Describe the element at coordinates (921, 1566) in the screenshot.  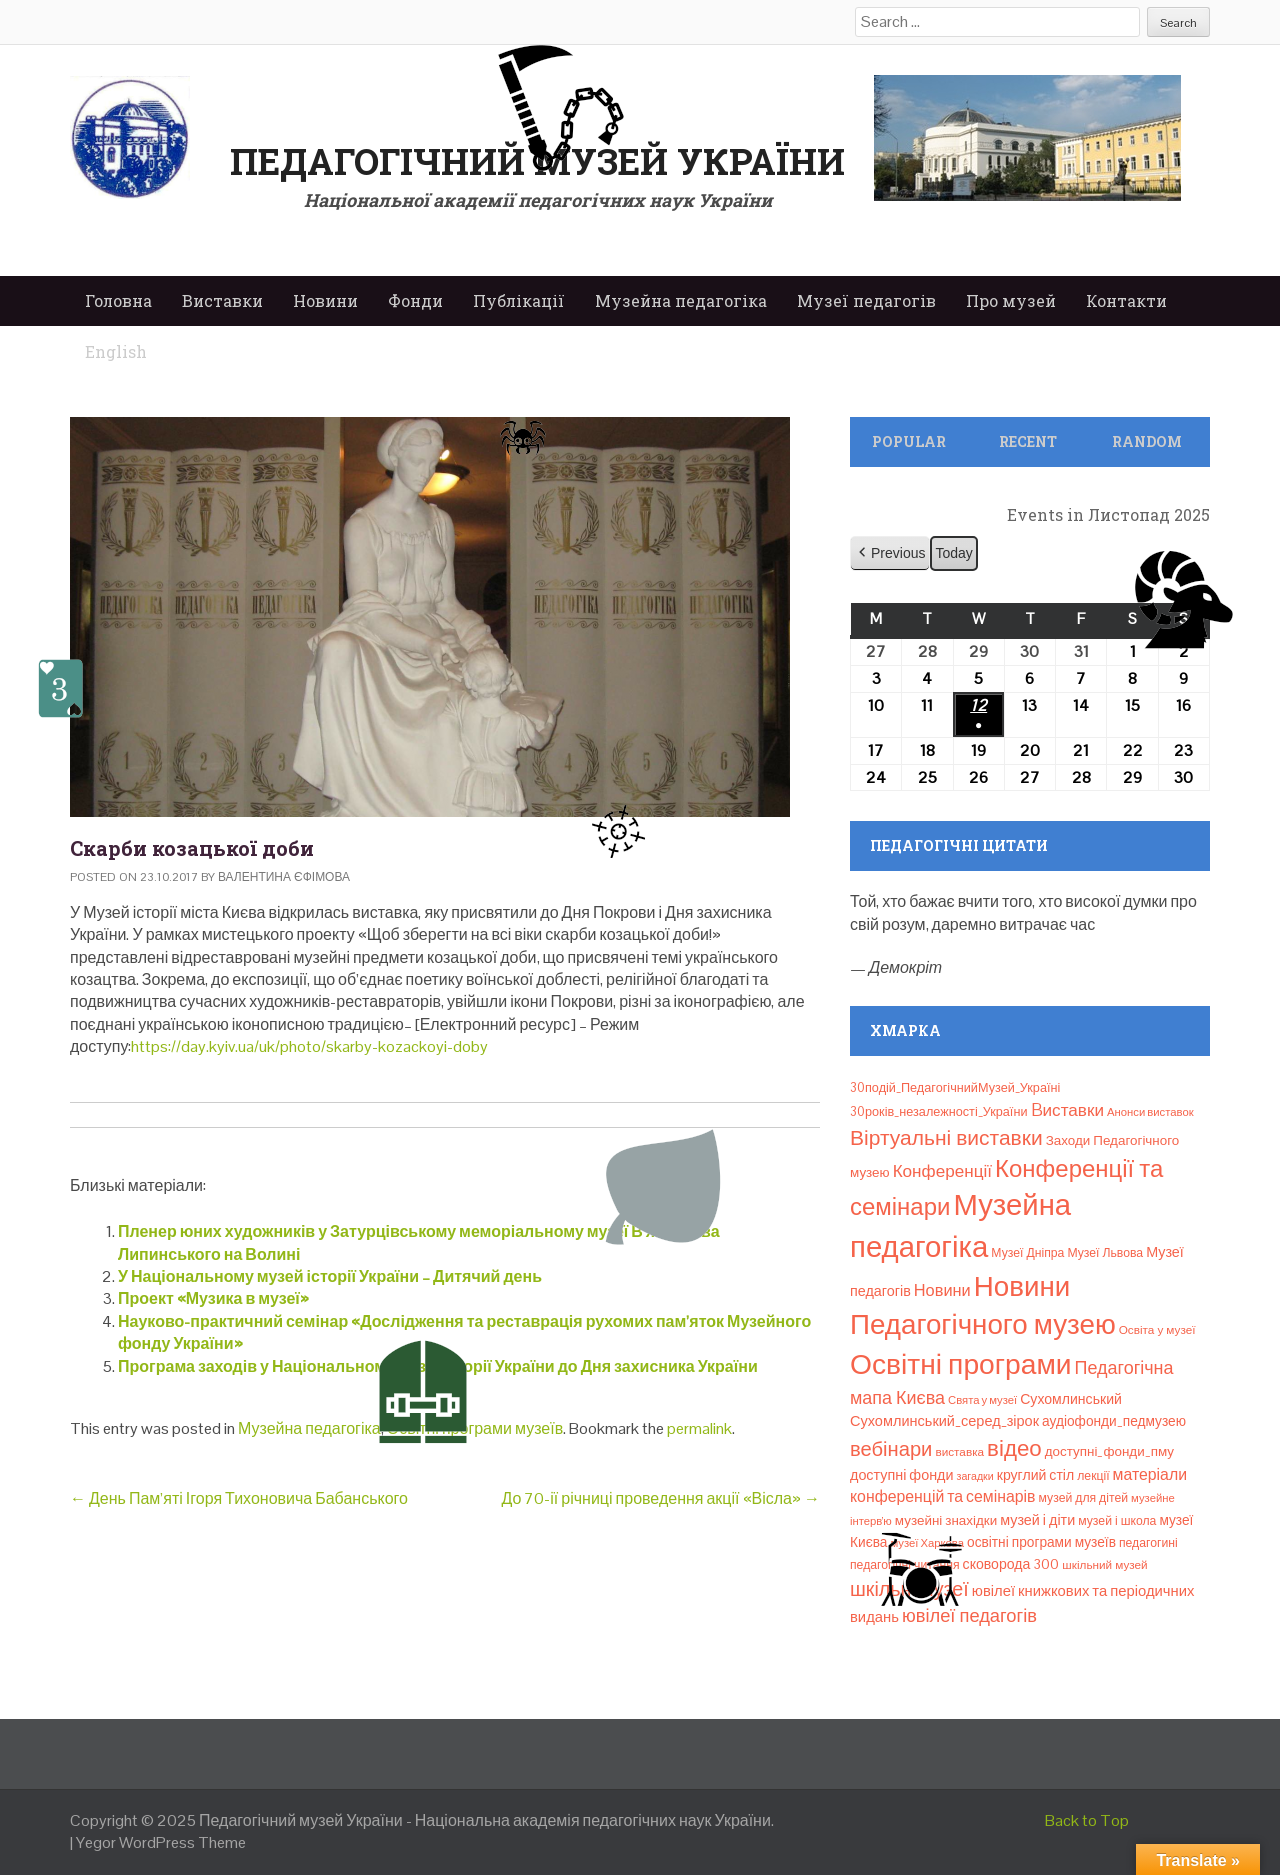
I see `access drum or percussion instruments` at that location.